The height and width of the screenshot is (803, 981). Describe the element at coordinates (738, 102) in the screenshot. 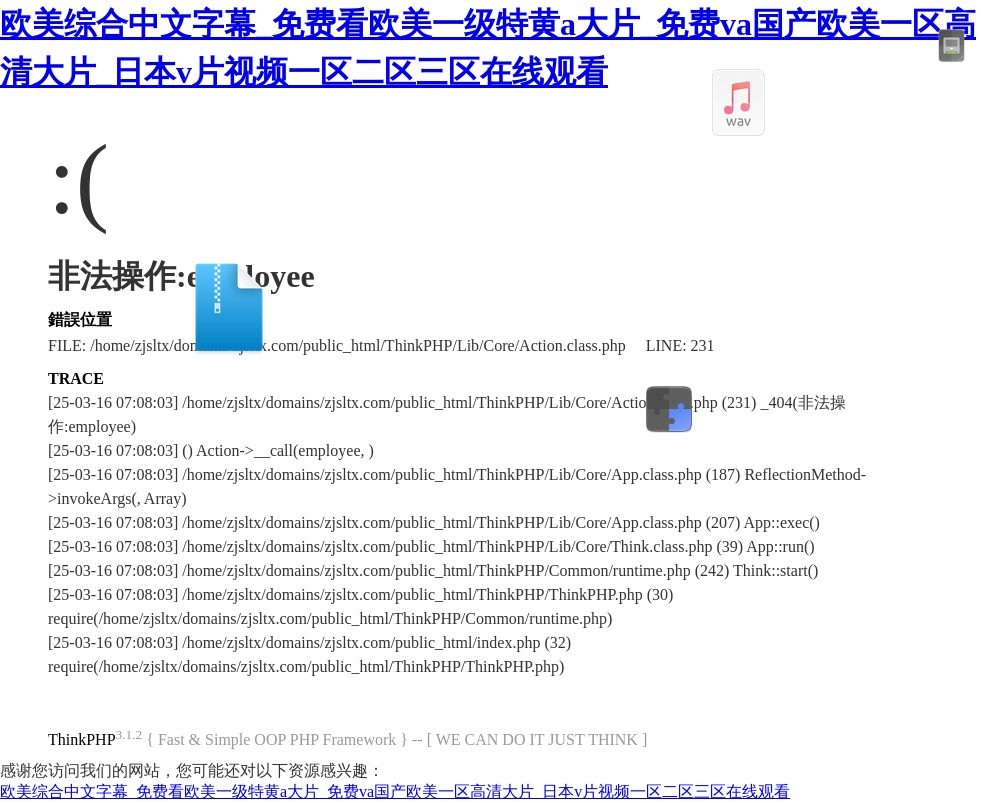

I see `an audio file in wav format` at that location.